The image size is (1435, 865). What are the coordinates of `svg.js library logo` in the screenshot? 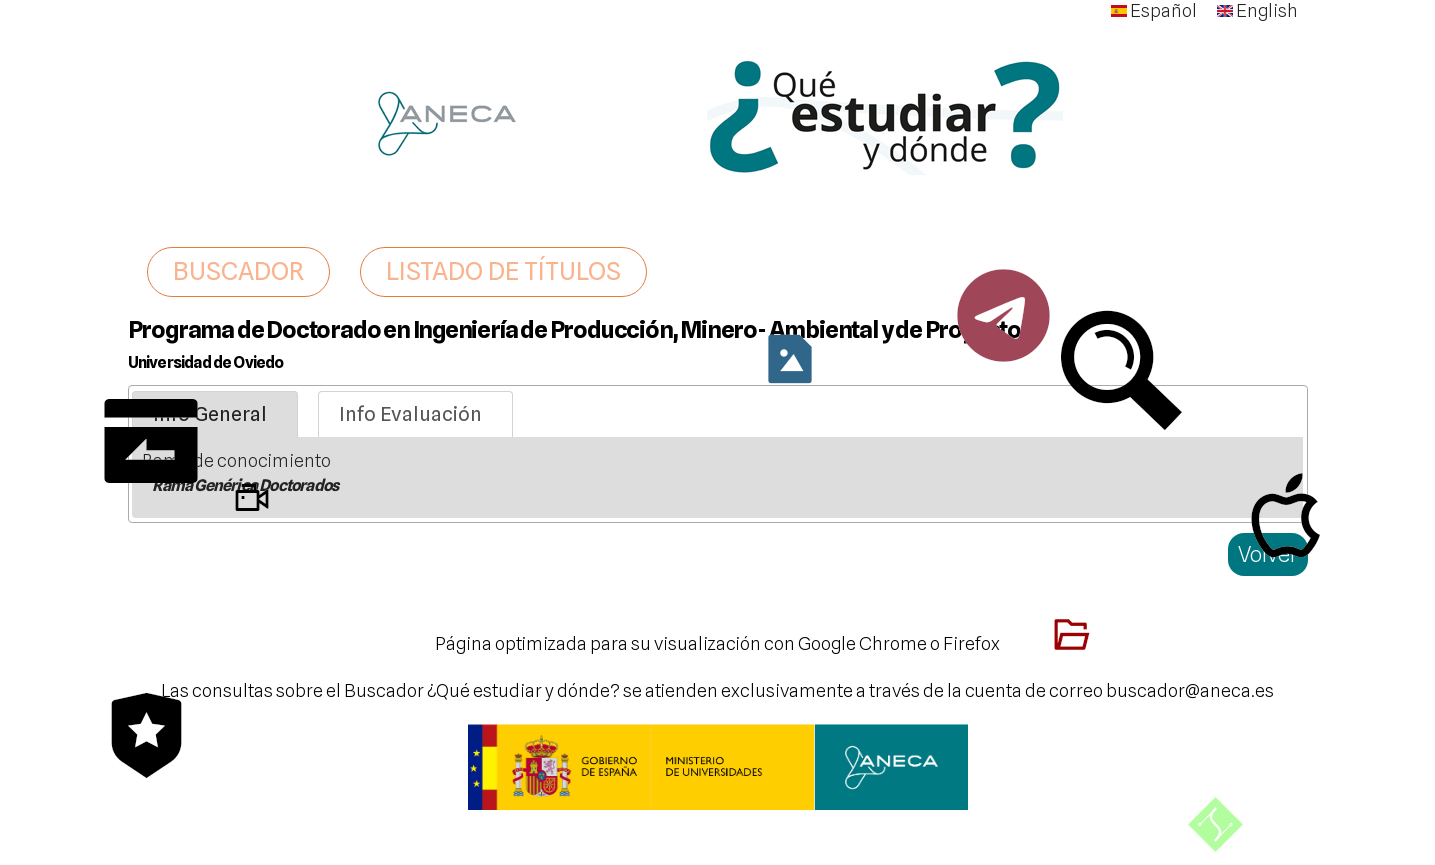 It's located at (1215, 824).